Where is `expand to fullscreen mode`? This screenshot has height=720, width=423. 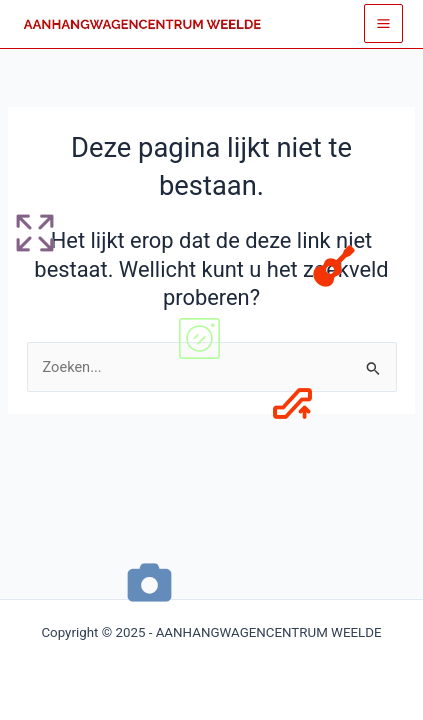
expand to fullscreen mode is located at coordinates (35, 233).